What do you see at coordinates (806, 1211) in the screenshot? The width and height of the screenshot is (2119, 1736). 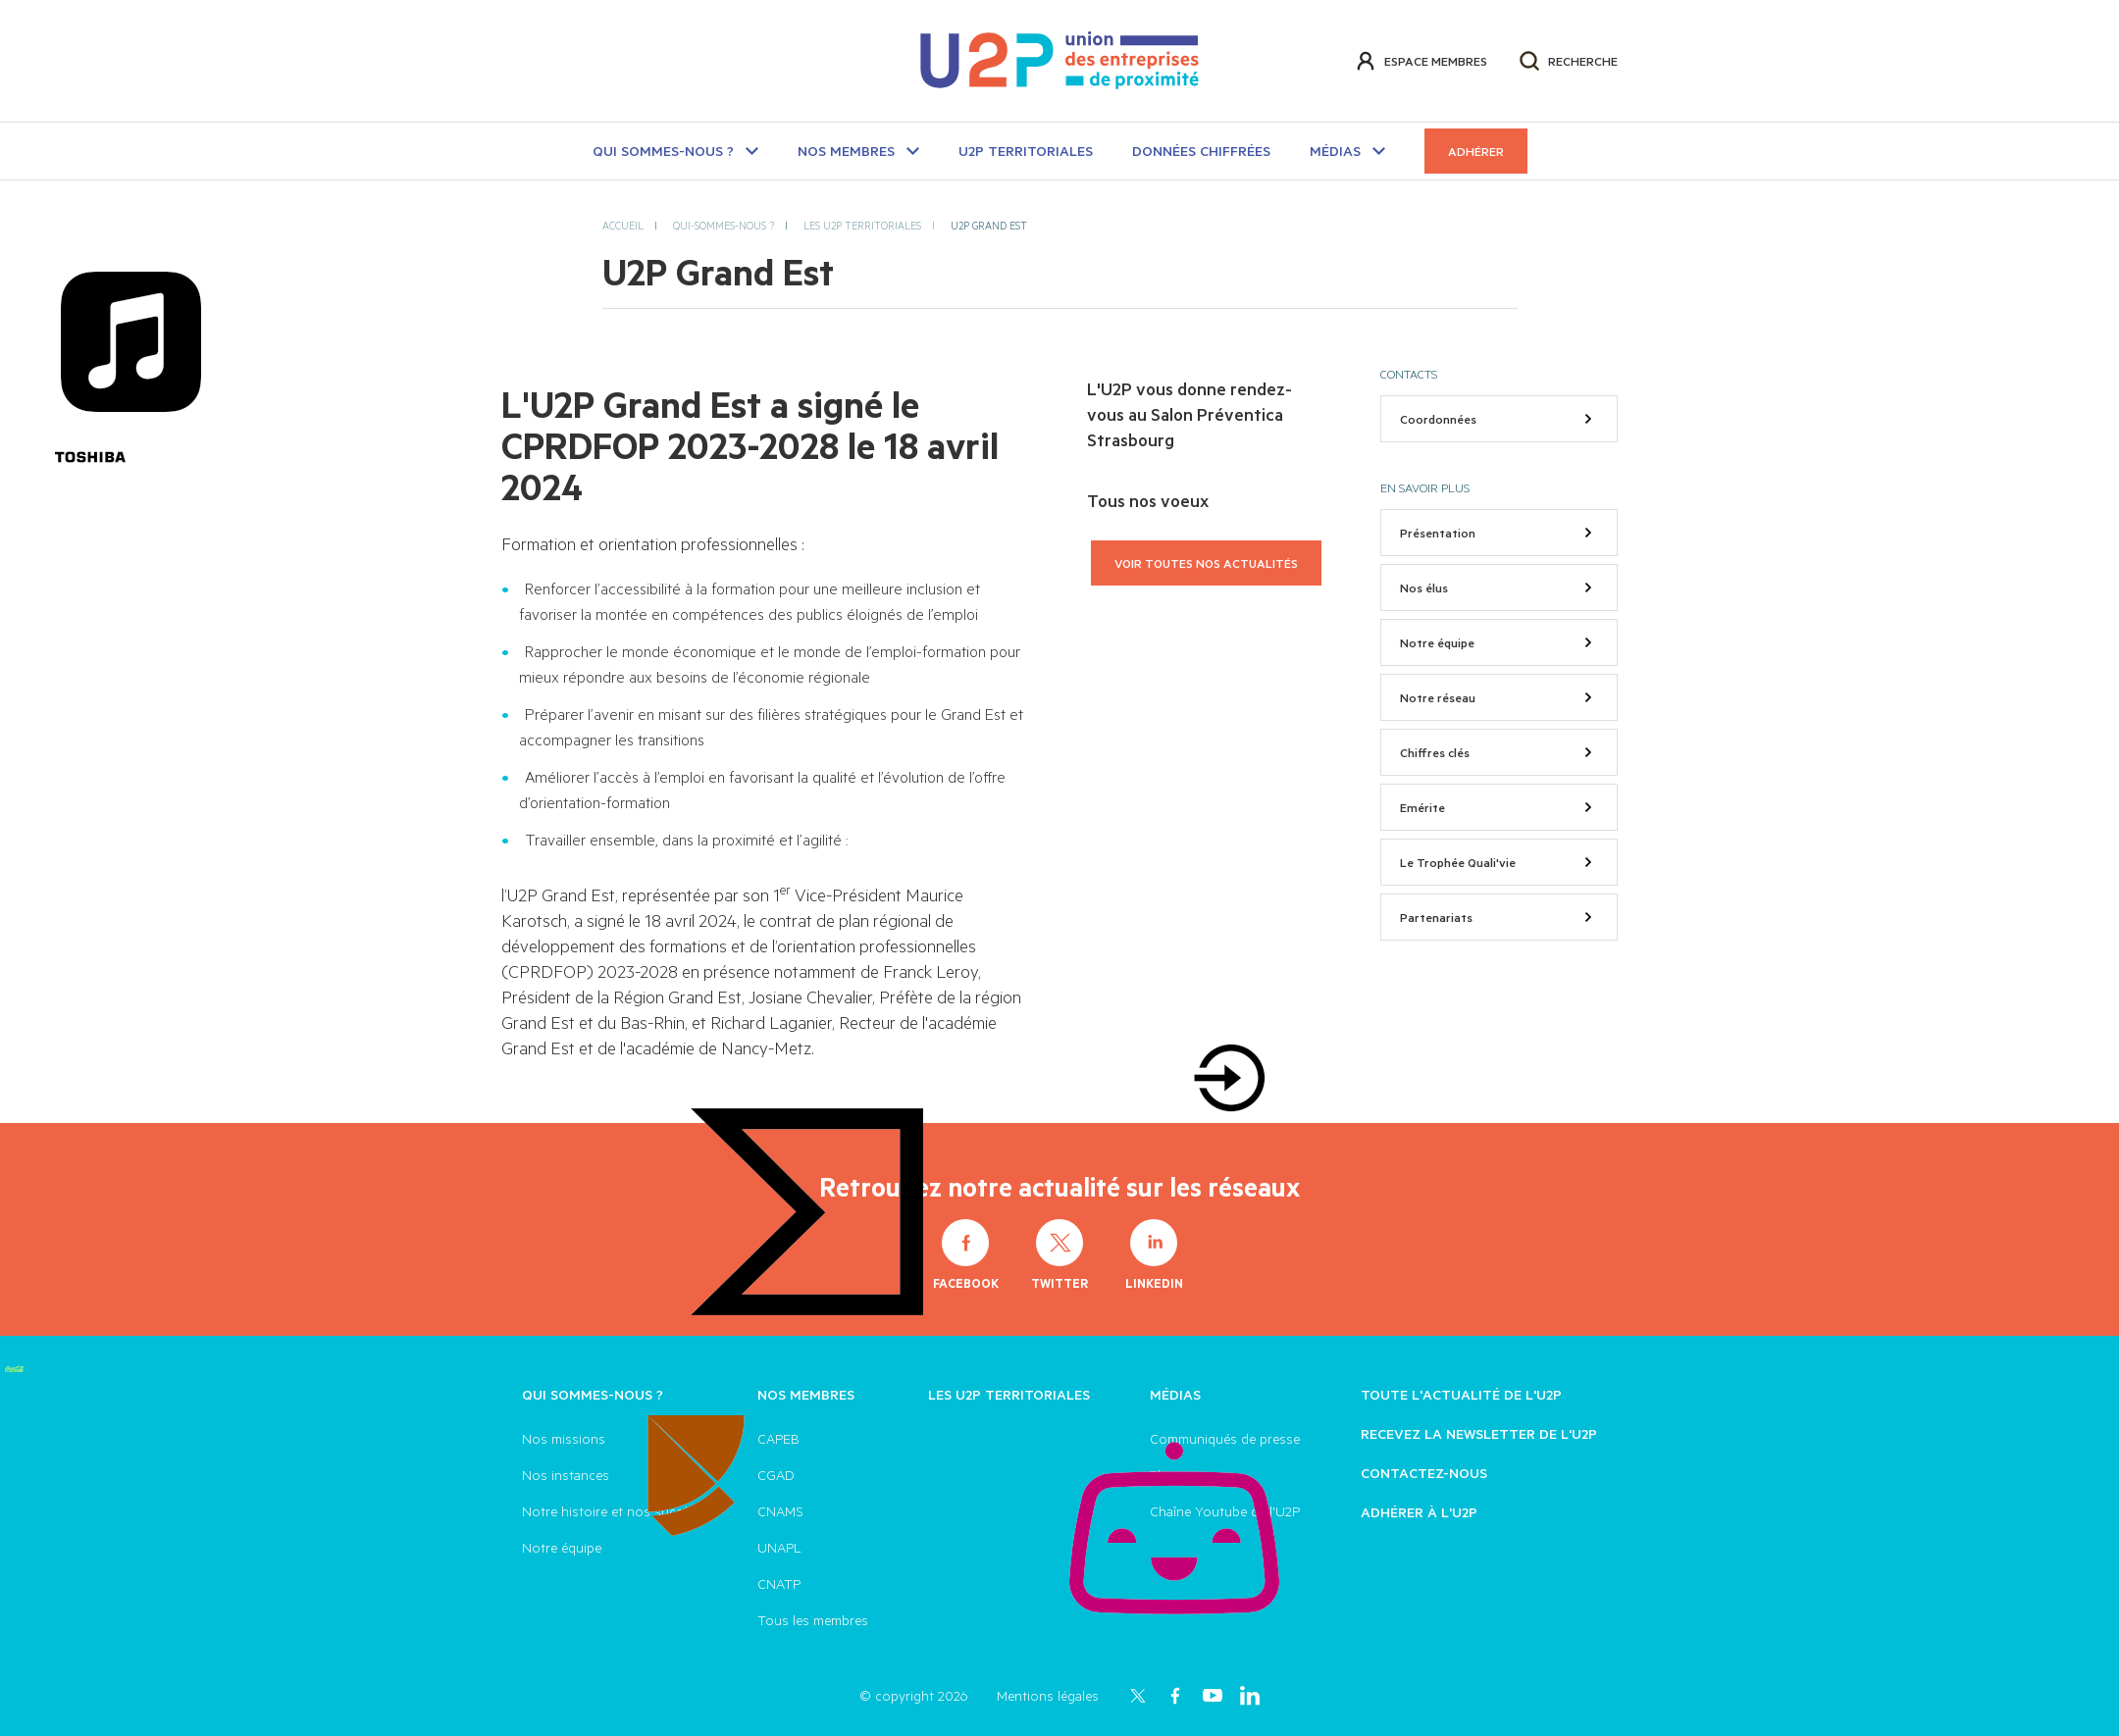 I see `open virustotal malware scanning service` at bounding box center [806, 1211].